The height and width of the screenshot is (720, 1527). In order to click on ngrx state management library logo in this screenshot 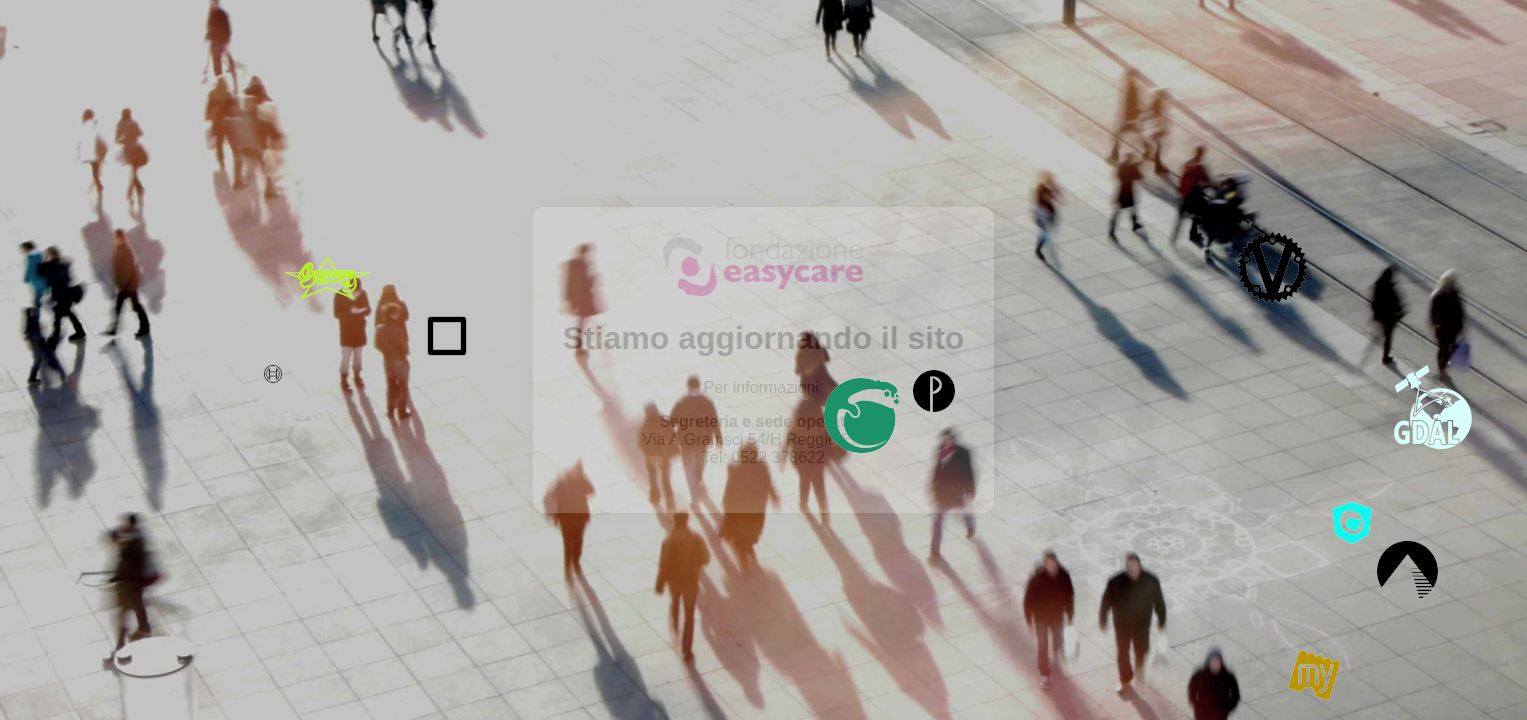, I will do `click(1352, 523)`.